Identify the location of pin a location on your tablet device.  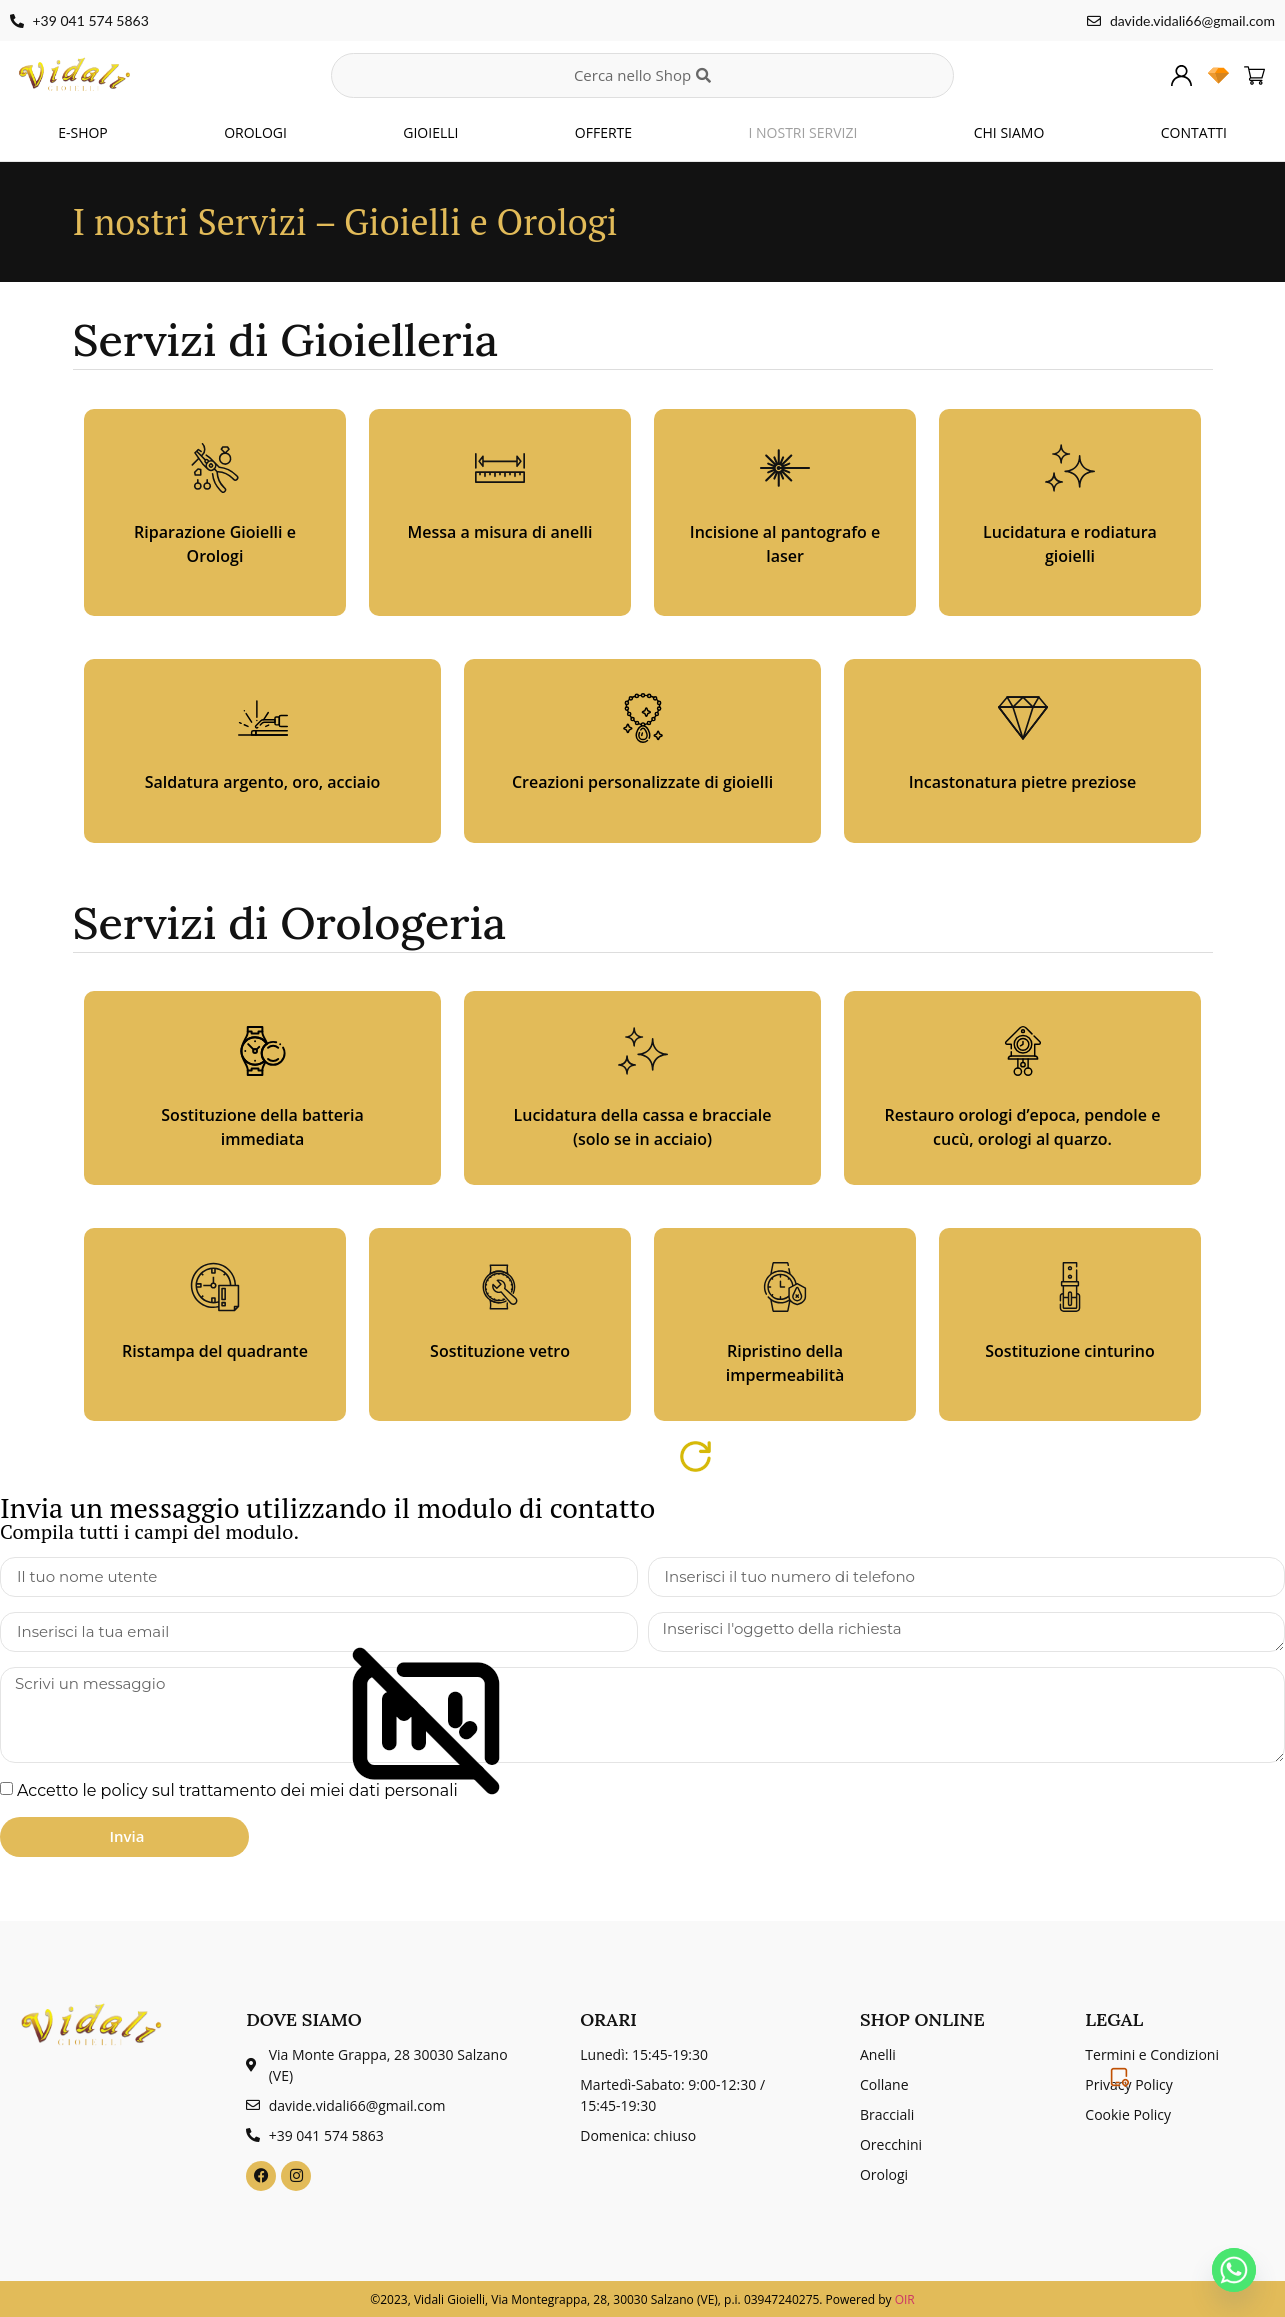
(1119, 2077).